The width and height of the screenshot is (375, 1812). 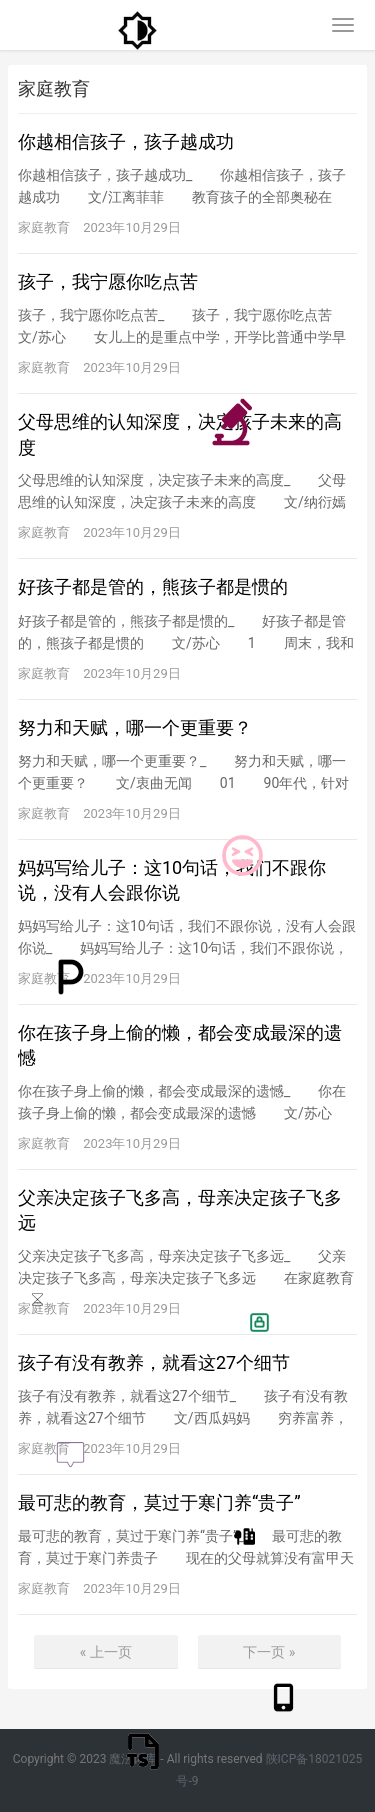 What do you see at coordinates (231, 422) in the screenshot?
I see `access scientific or research tools` at bounding box center [231, 422].